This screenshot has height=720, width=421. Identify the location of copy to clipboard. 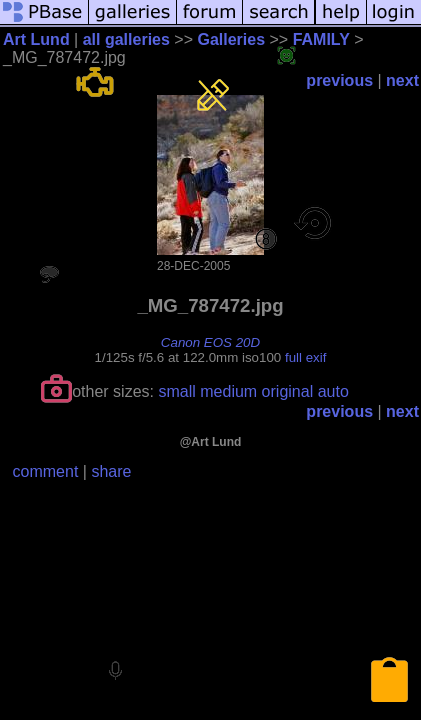
(389, 680).